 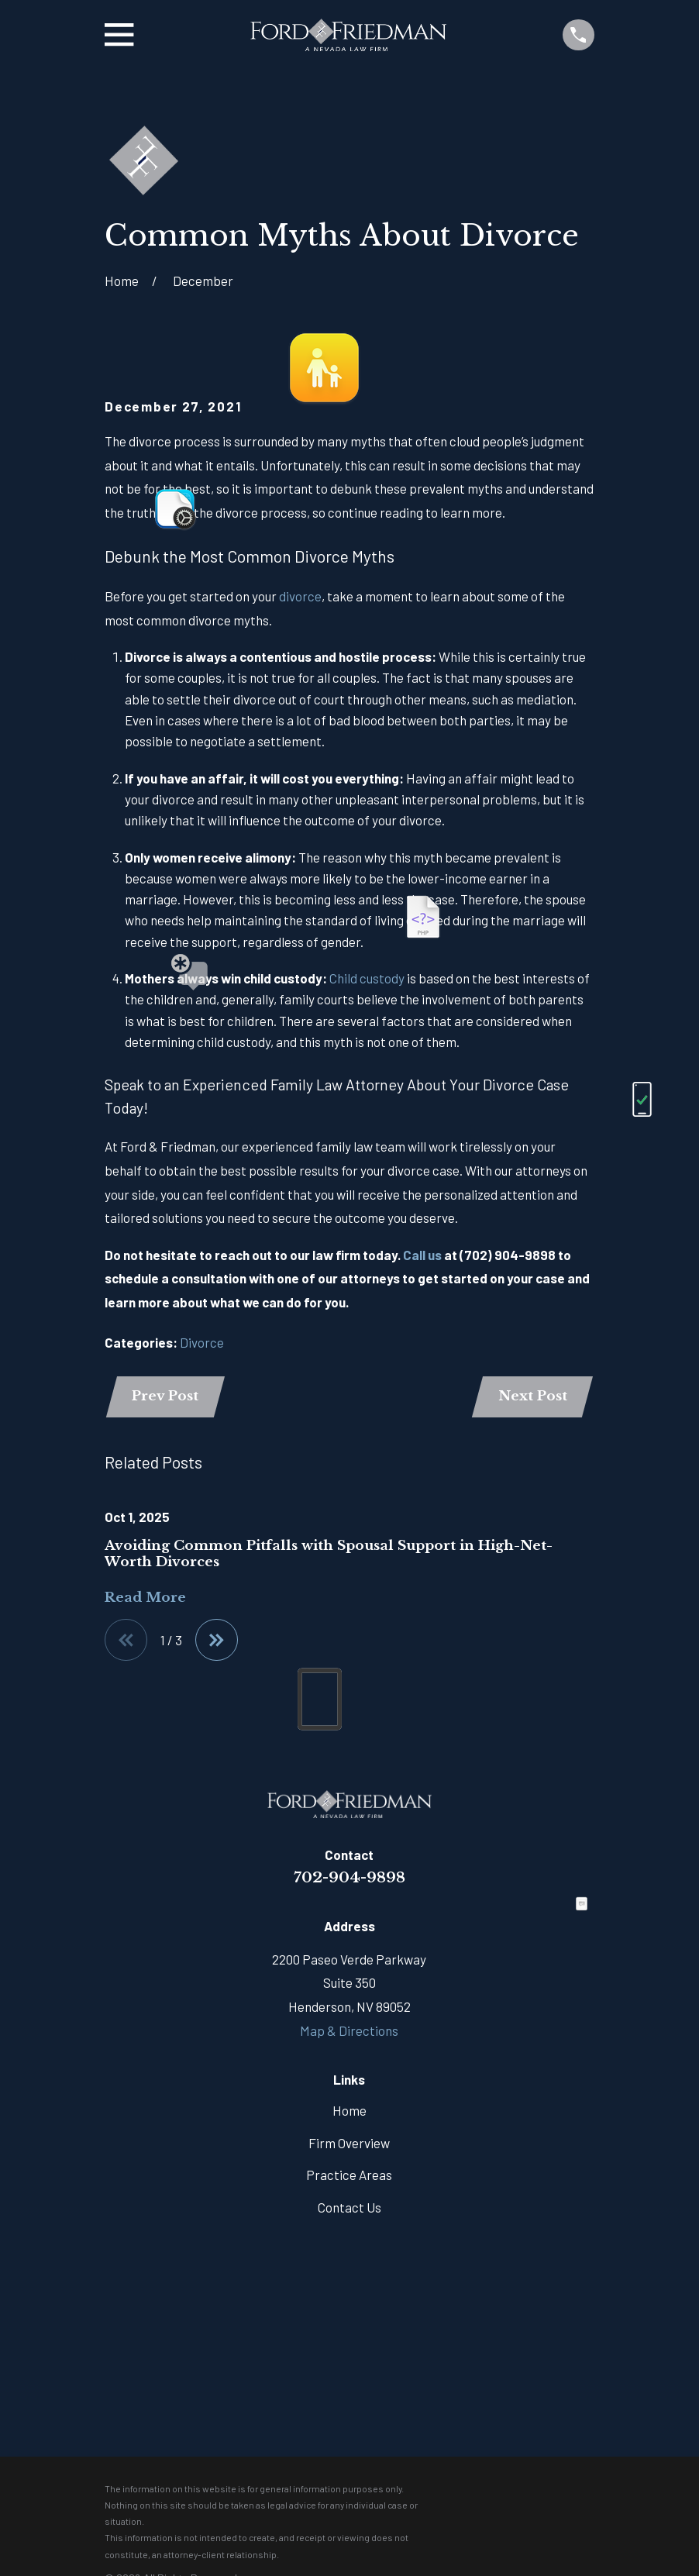 I want to click on smartphone successfully connected, so click(x=642, y=1099).